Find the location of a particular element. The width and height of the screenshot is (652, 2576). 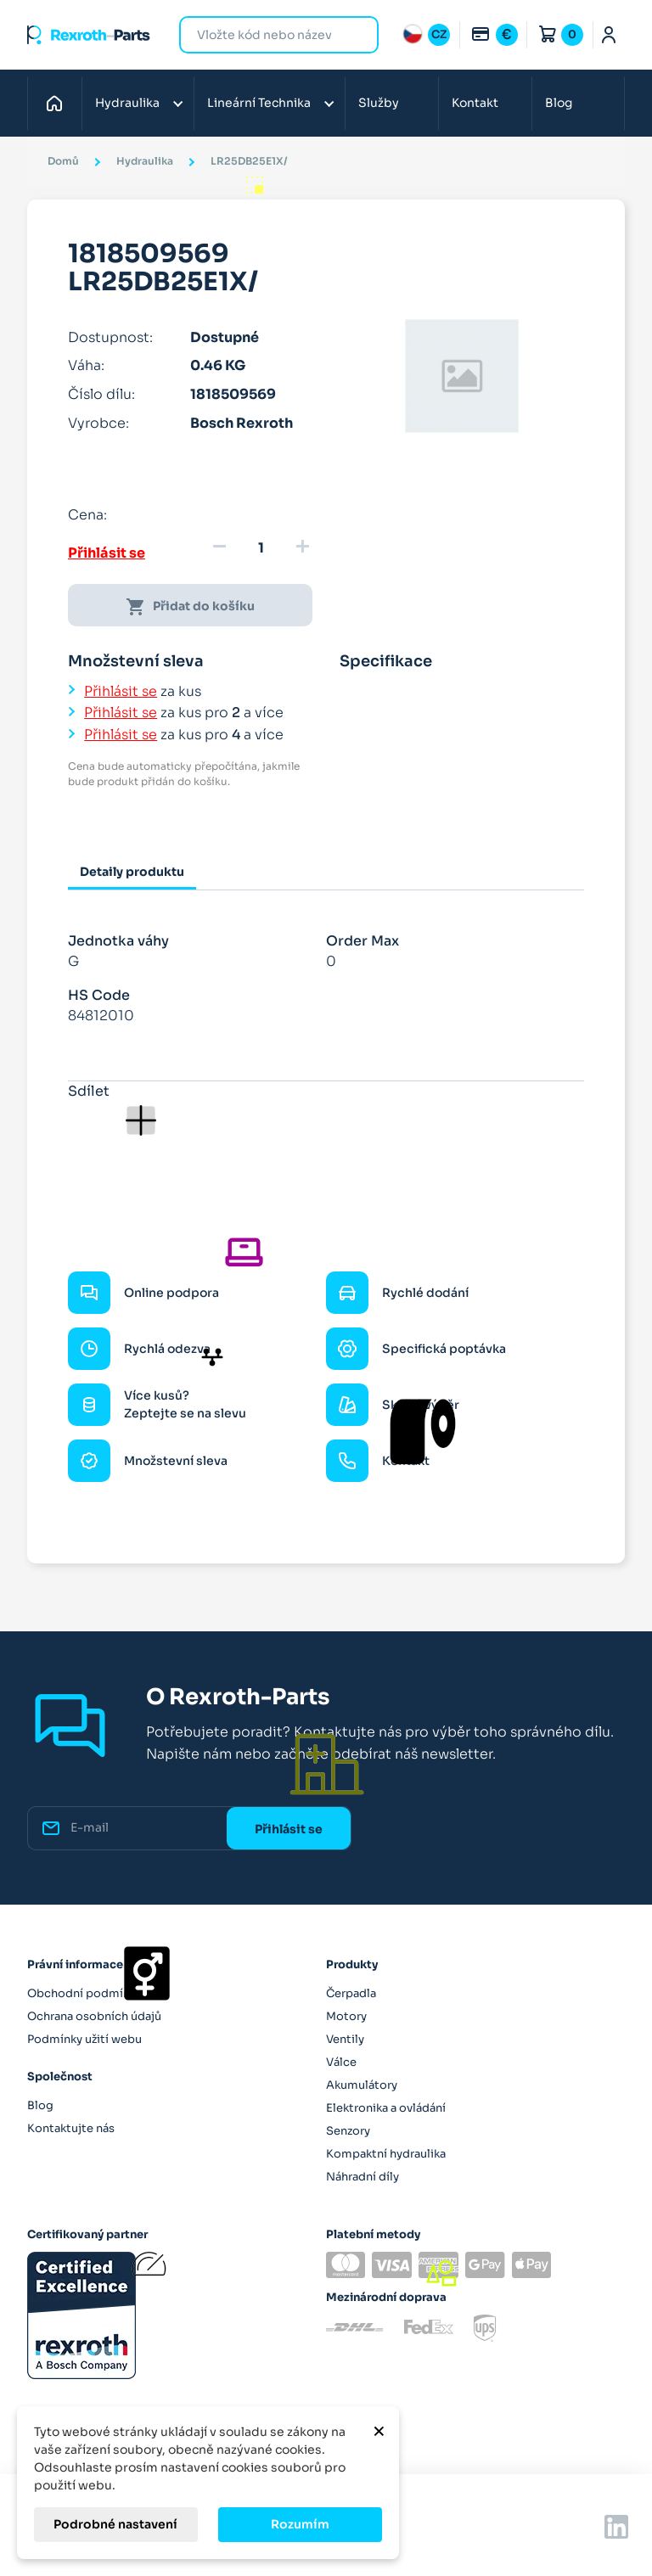

align content to bottom-right corner is located at coordinates (255, 185).